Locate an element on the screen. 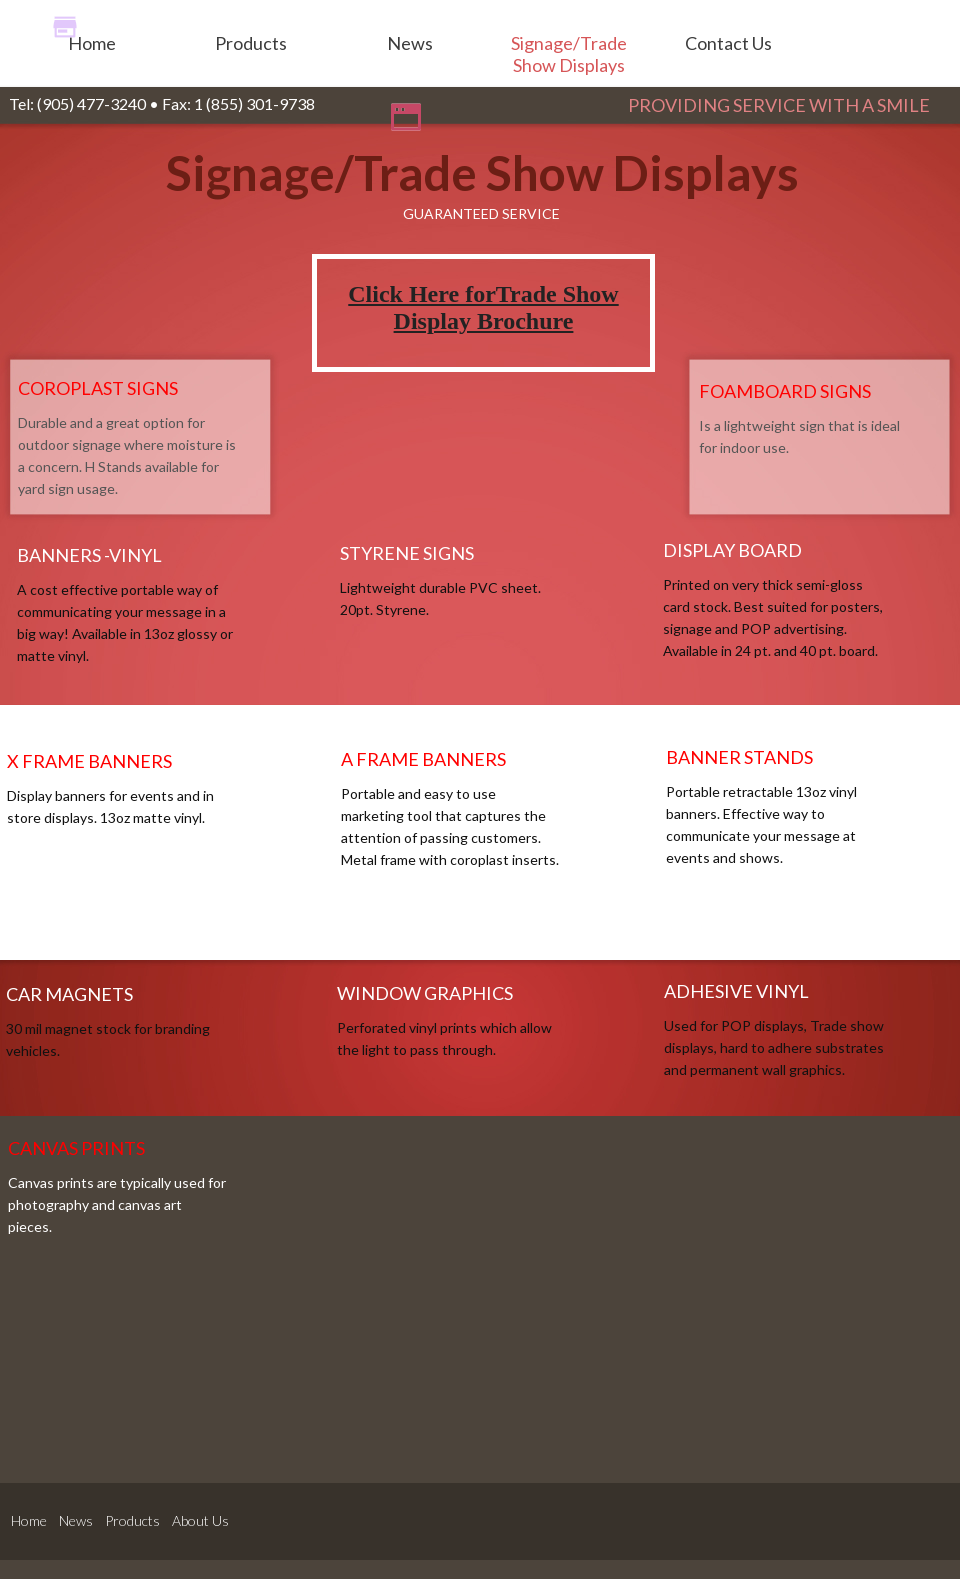 This screenshot has width=960, height=1579. open a new window is located at coordinates (406, 117).